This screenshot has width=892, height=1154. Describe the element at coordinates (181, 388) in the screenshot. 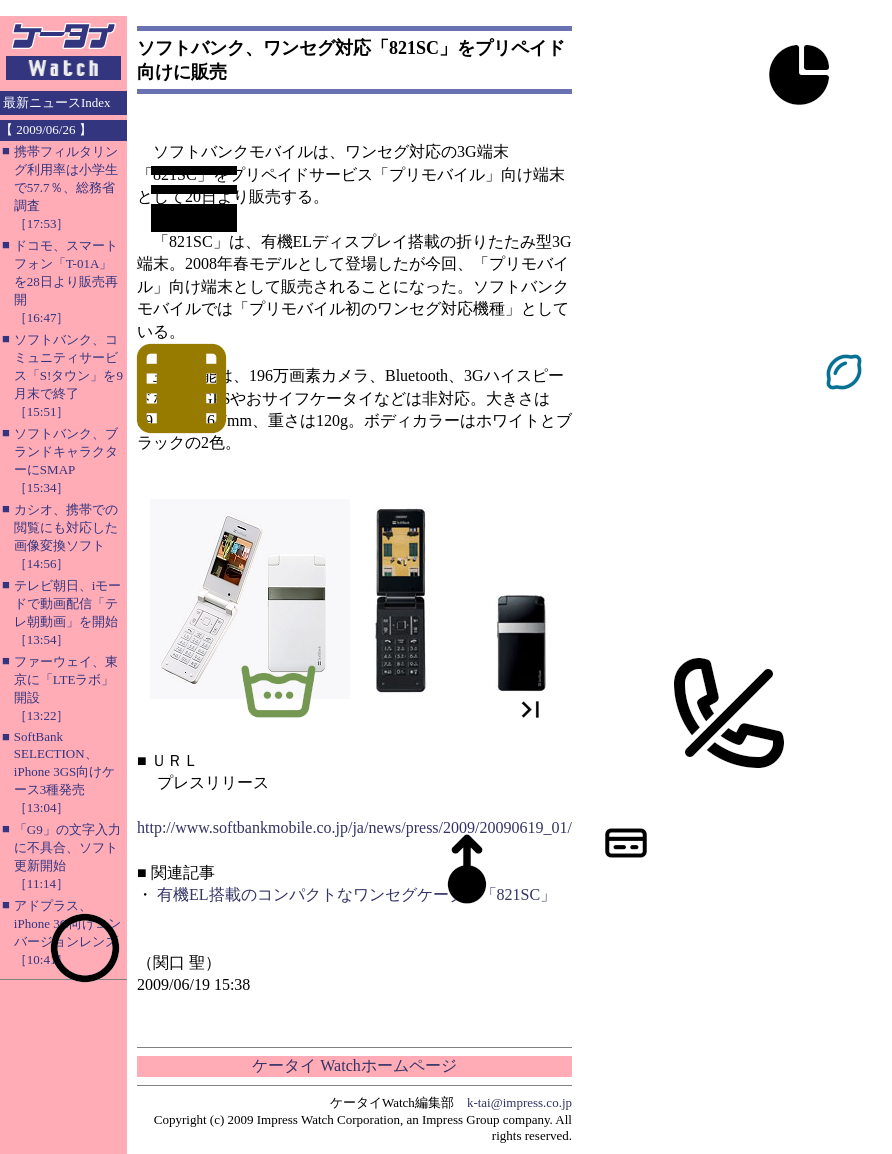

I see `access video or movie content` at that location.